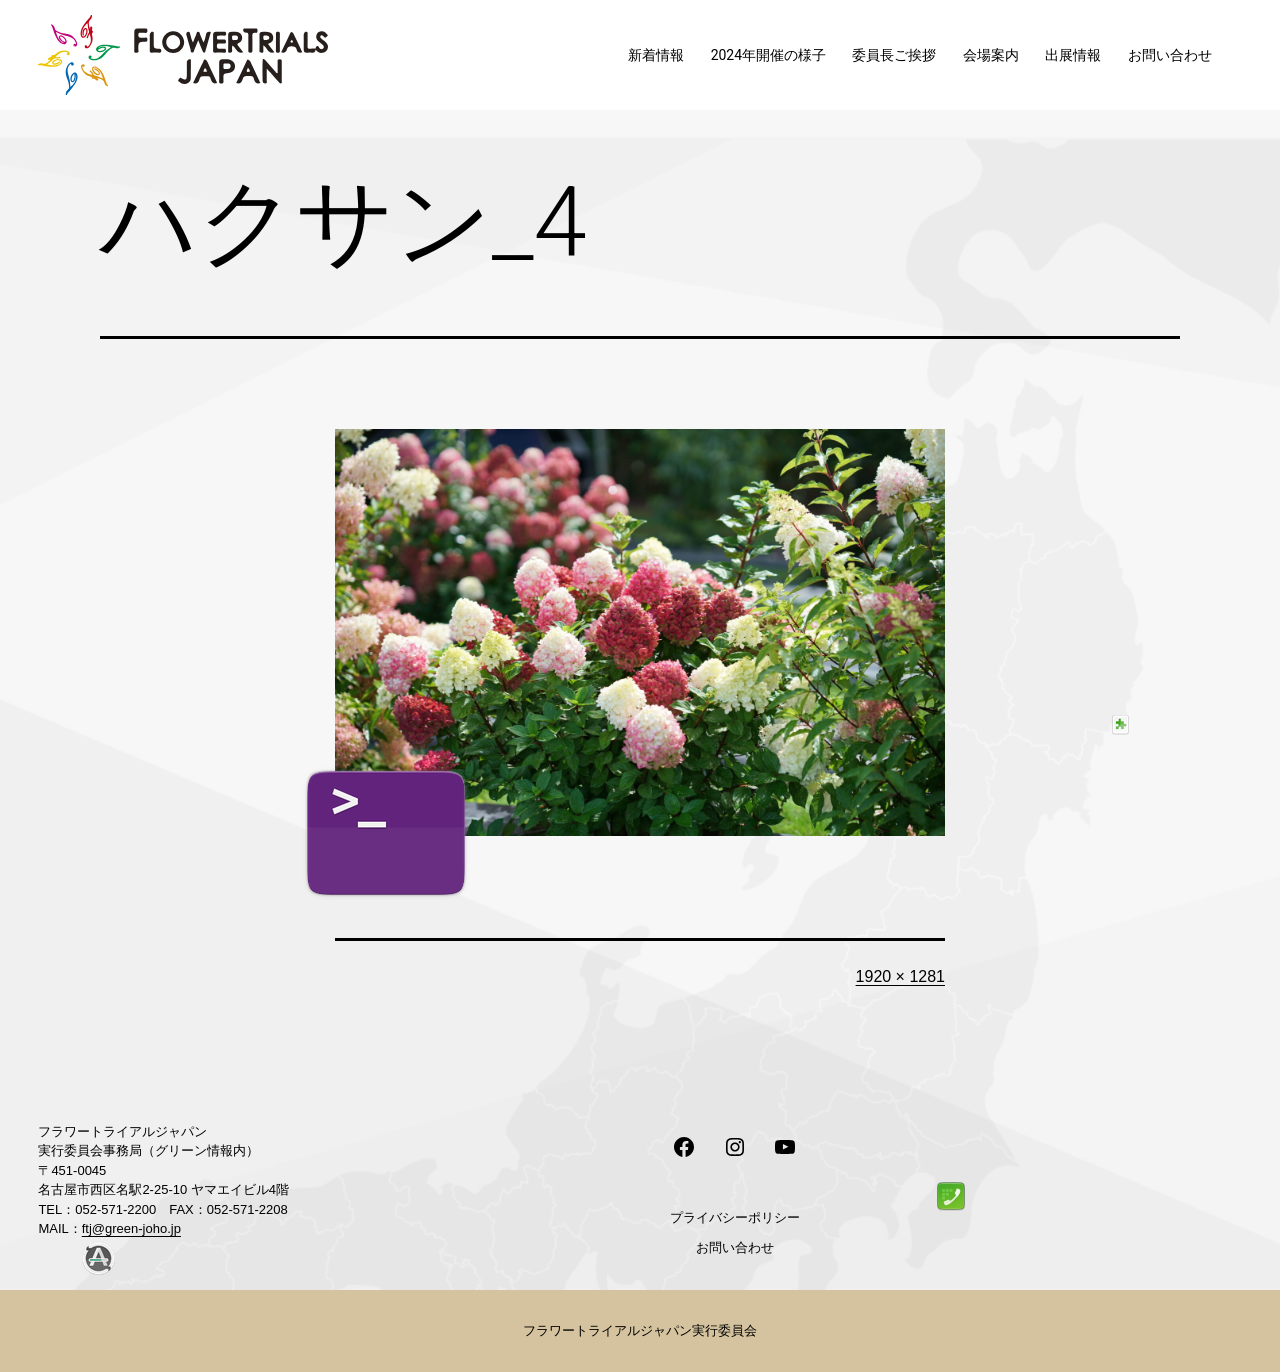  Describe the element at coordinates (98, 1258) in the screenshot. I see `check for available software updates` at that location.